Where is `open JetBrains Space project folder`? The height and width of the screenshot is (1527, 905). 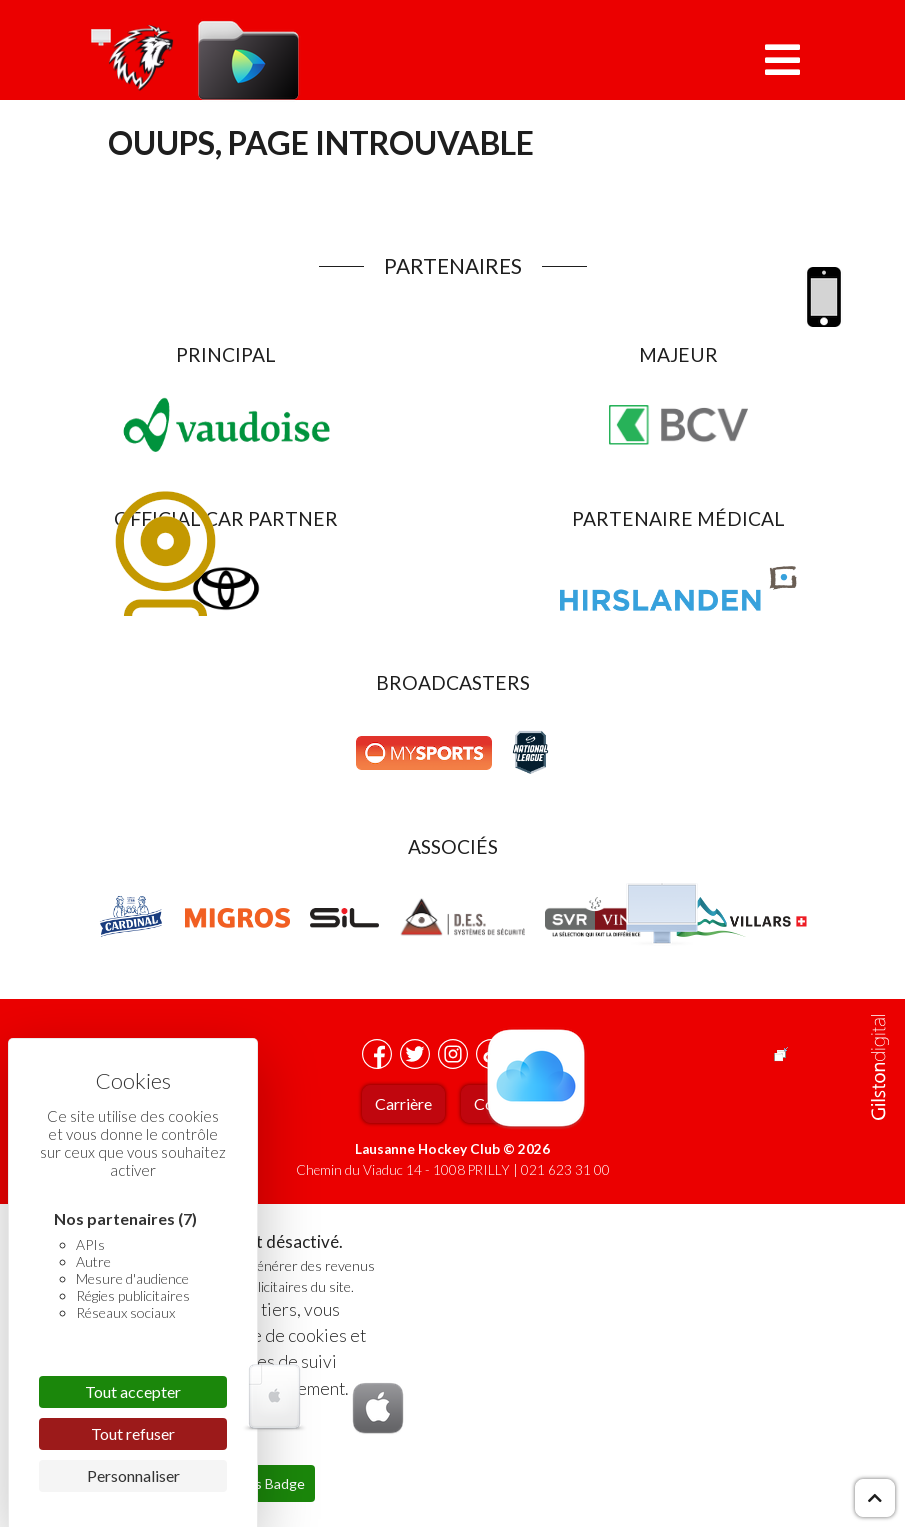
open JetBrains Space project folder is located at coordinates (248, 63).